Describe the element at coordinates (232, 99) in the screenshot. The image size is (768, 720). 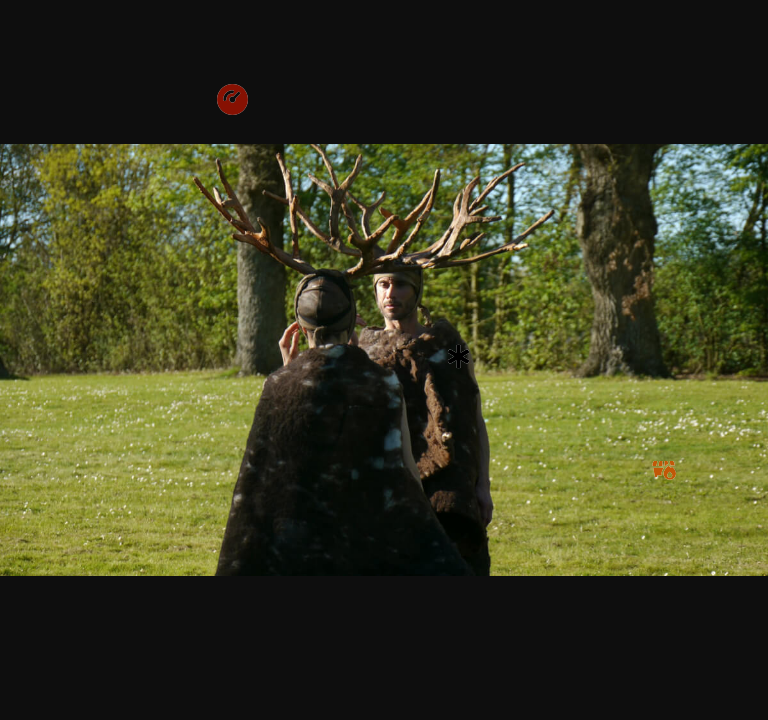
I see `view performance metrics or speed` at that location.